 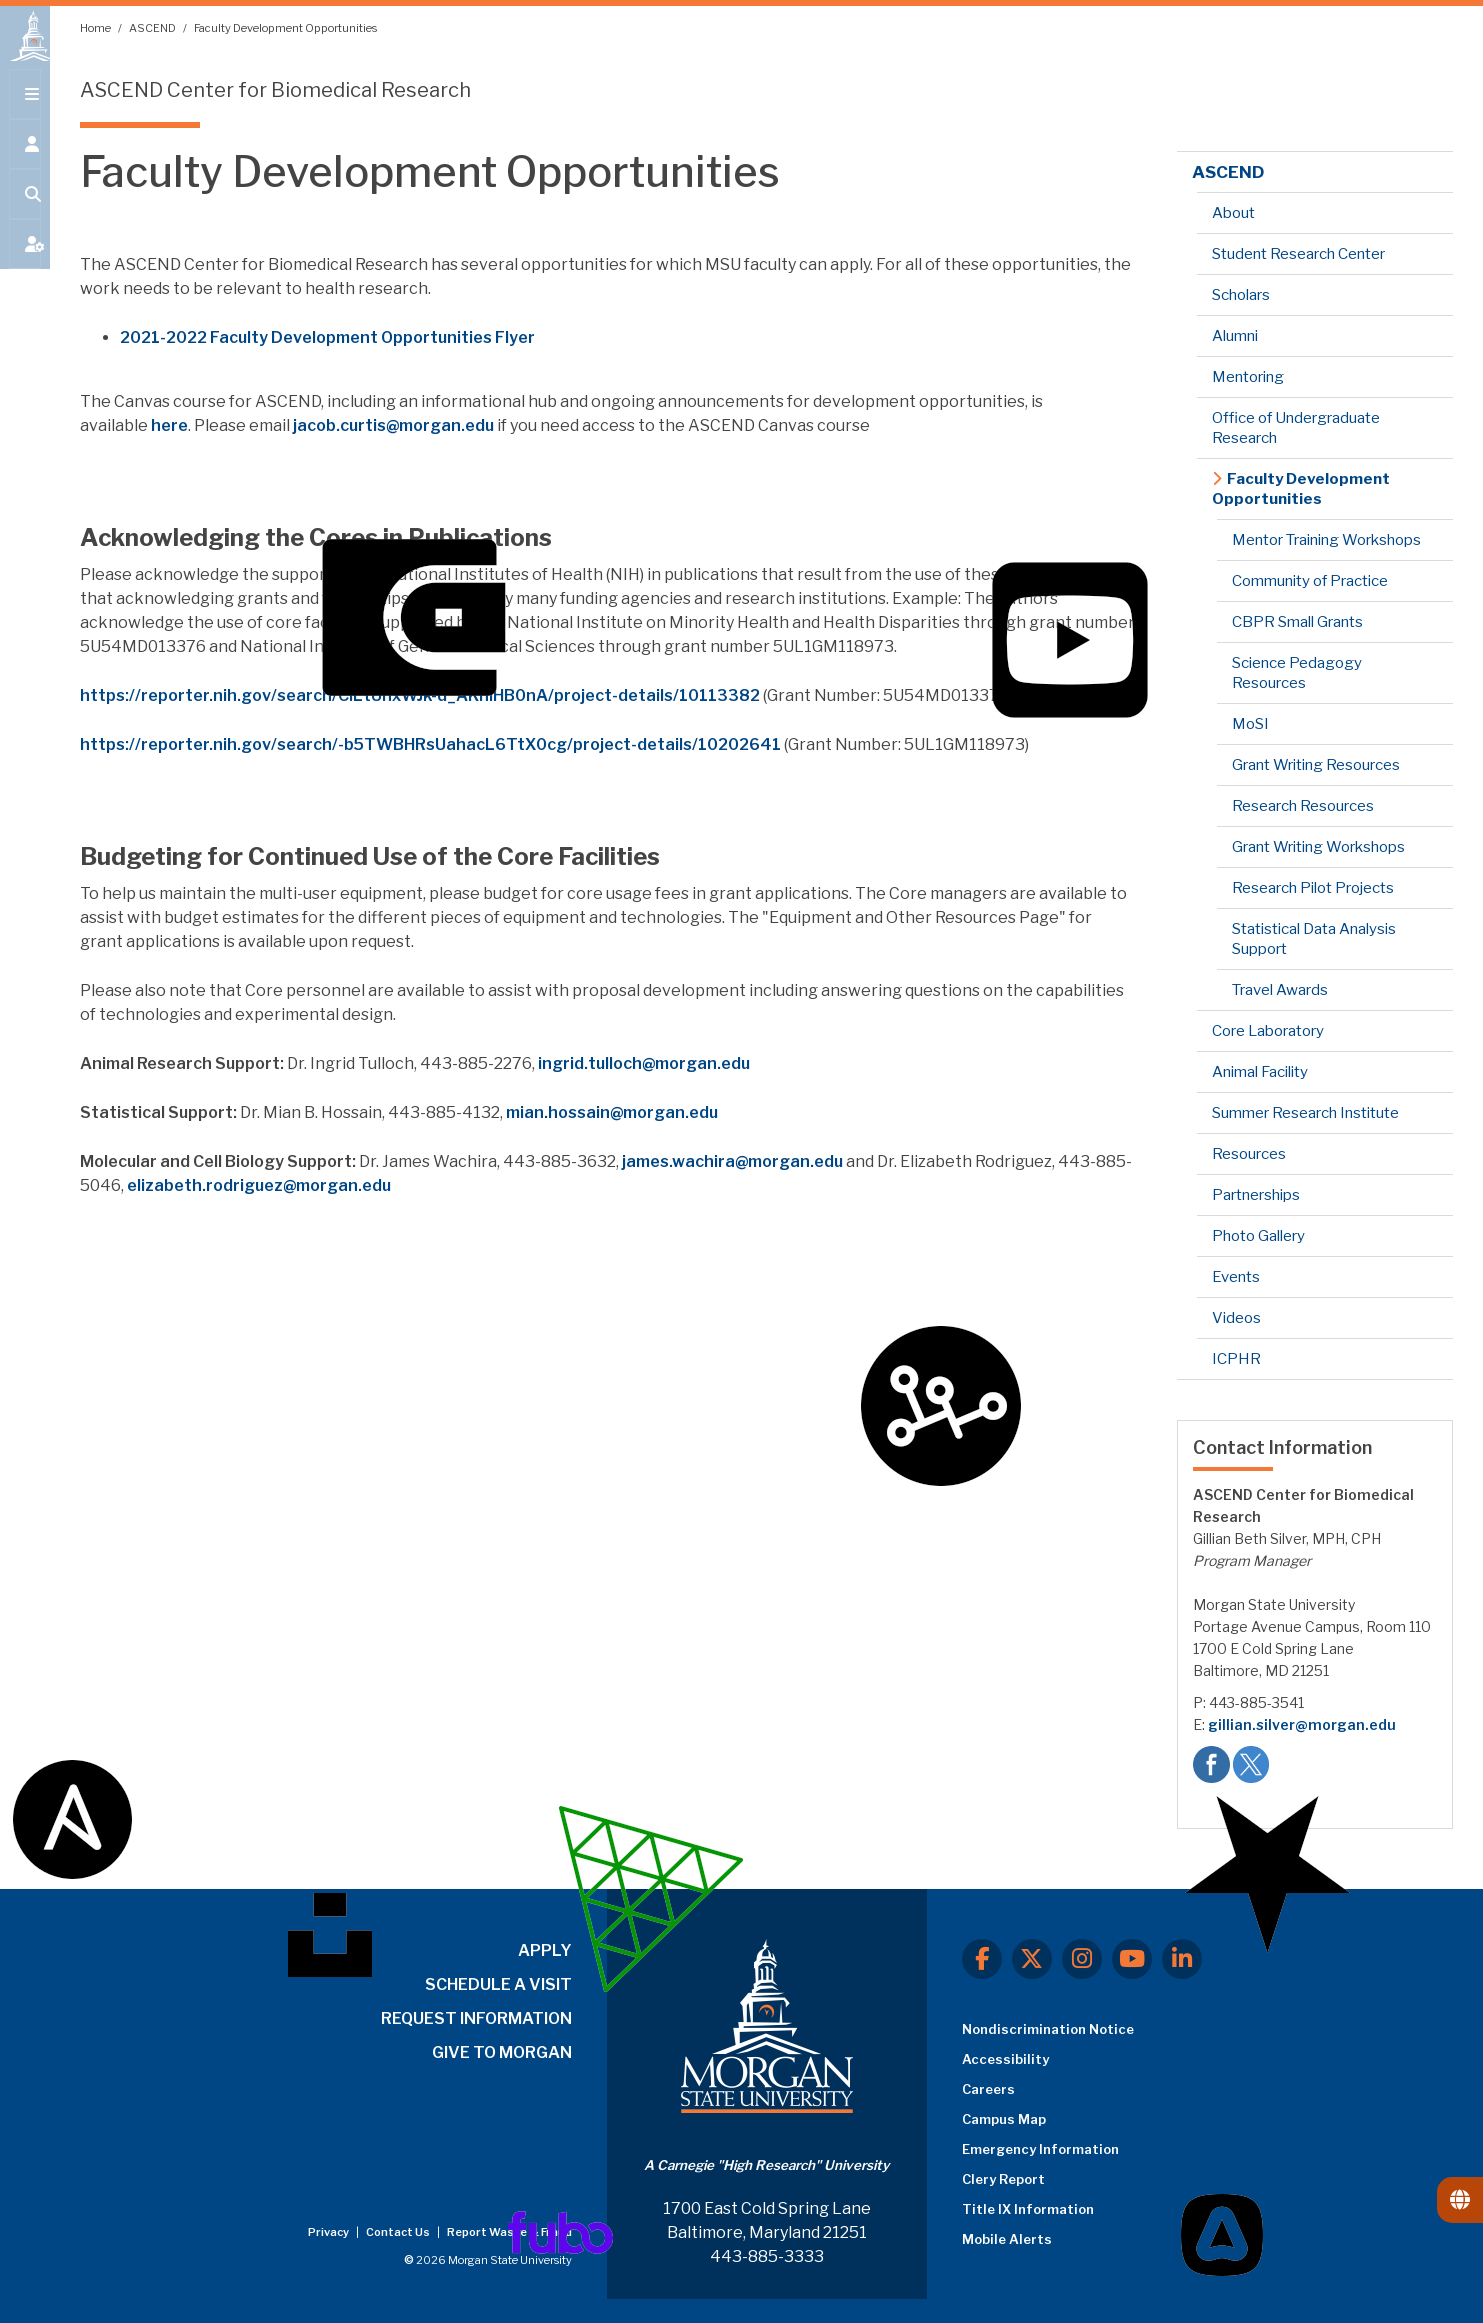 What do you see at coordinates (1222, 2235) in the screenshot?
I see `AdonisJS framework logo` at bounding box center [1222, 2235].